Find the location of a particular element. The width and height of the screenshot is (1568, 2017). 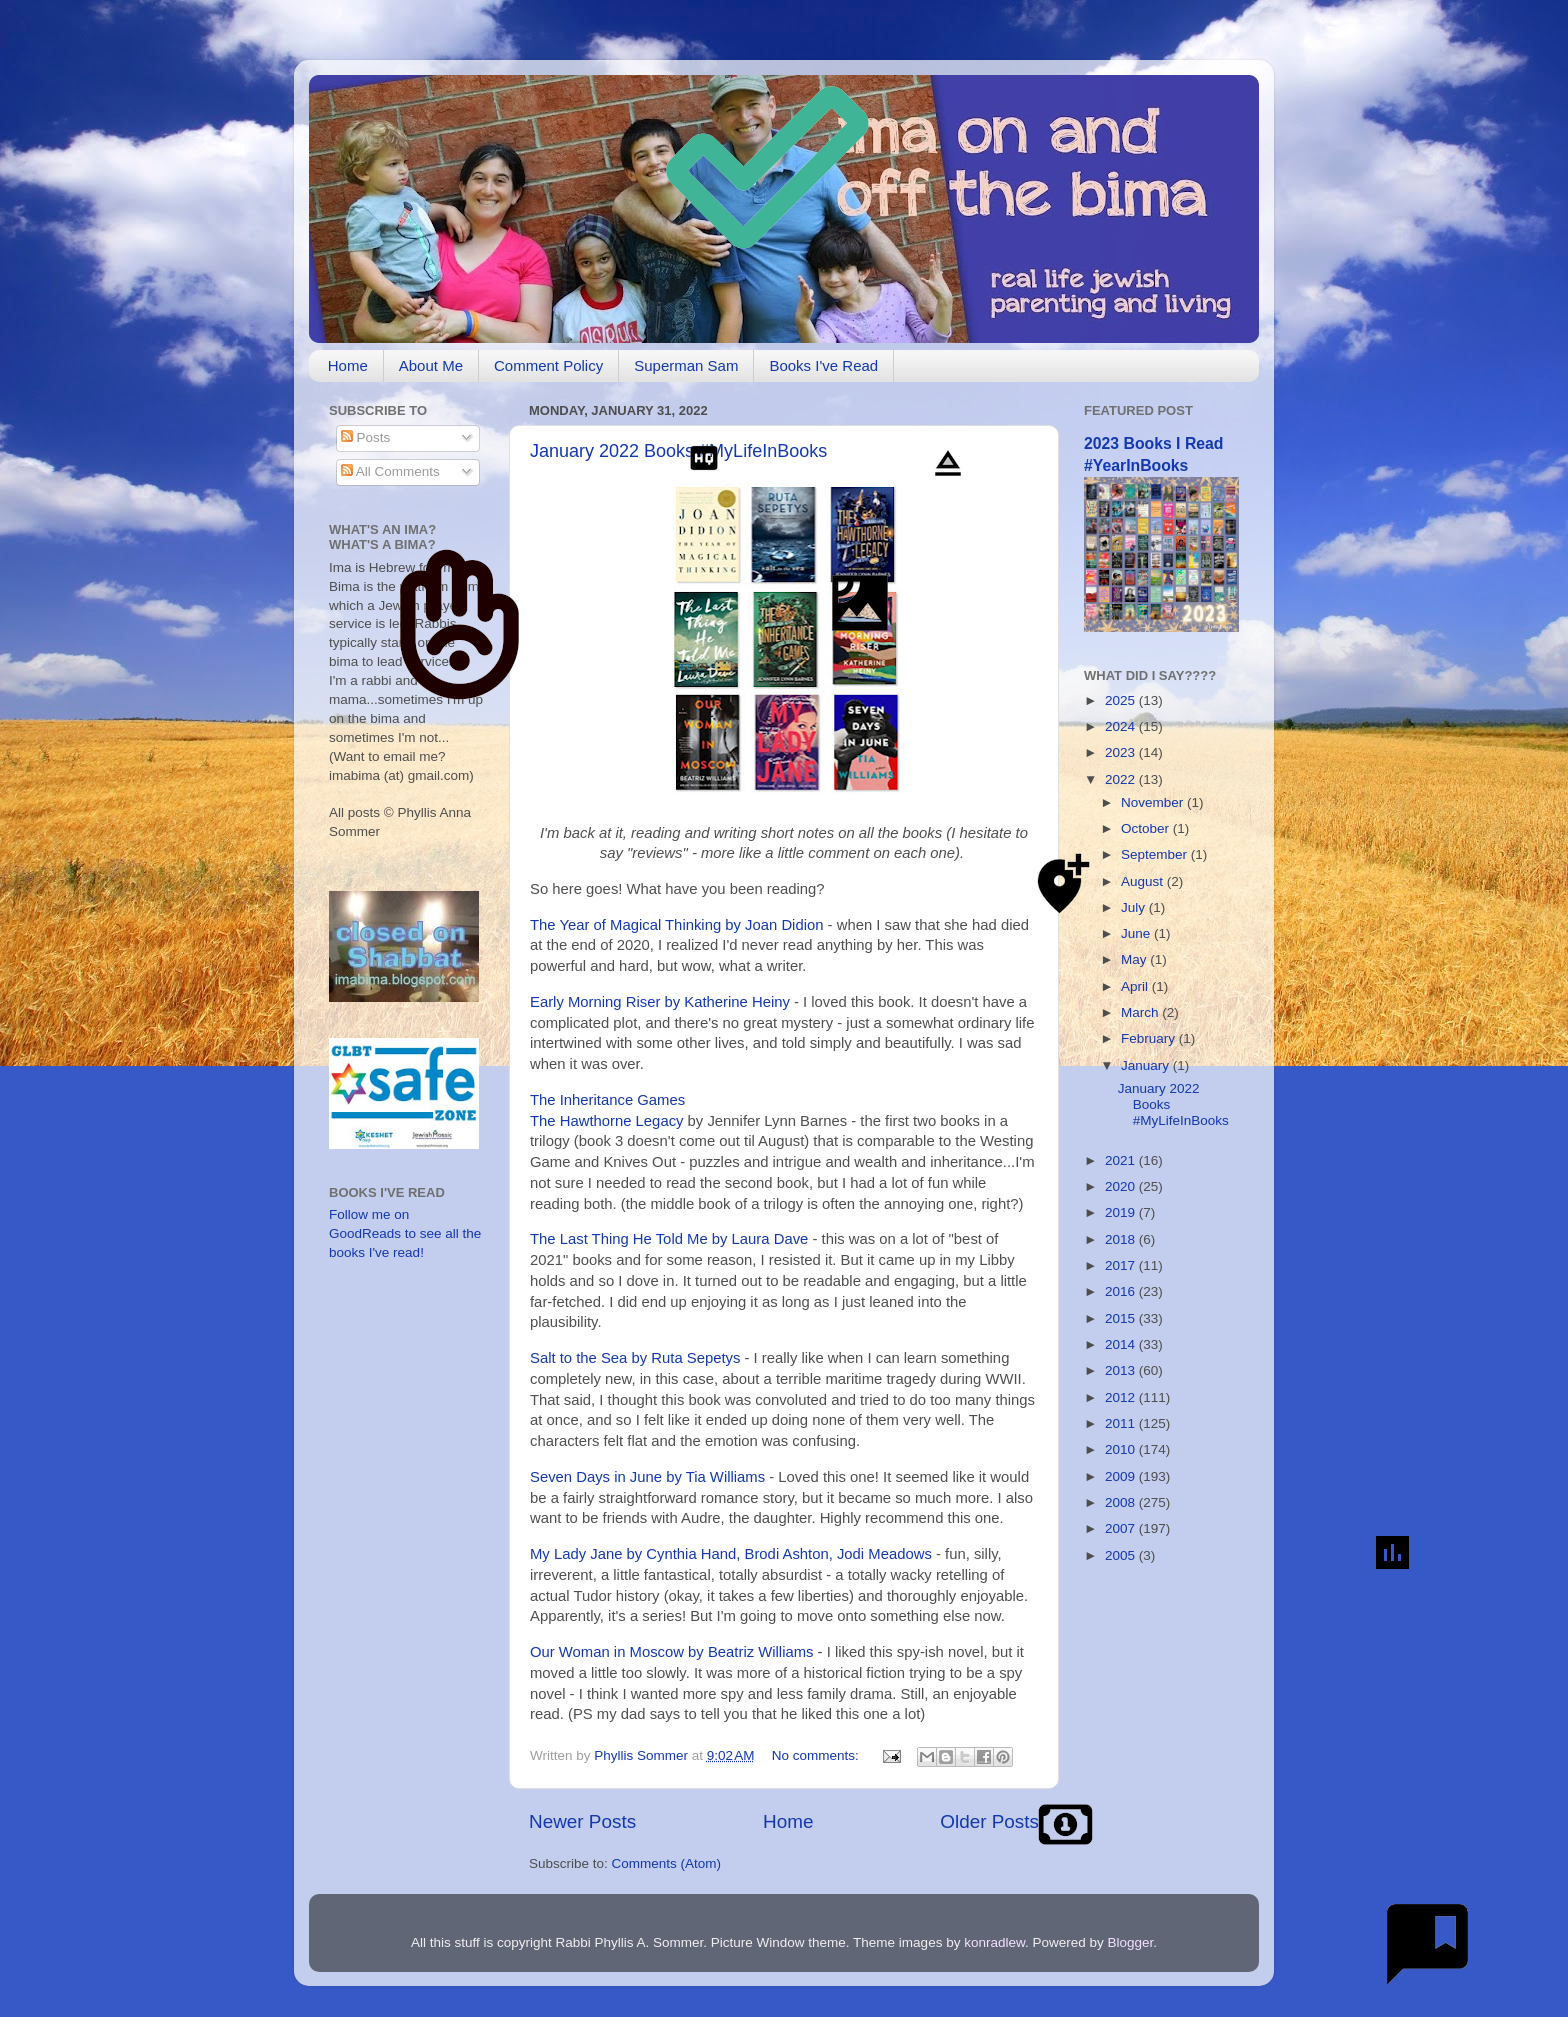

switch to satellite map view is located at coordinates (860, 603).